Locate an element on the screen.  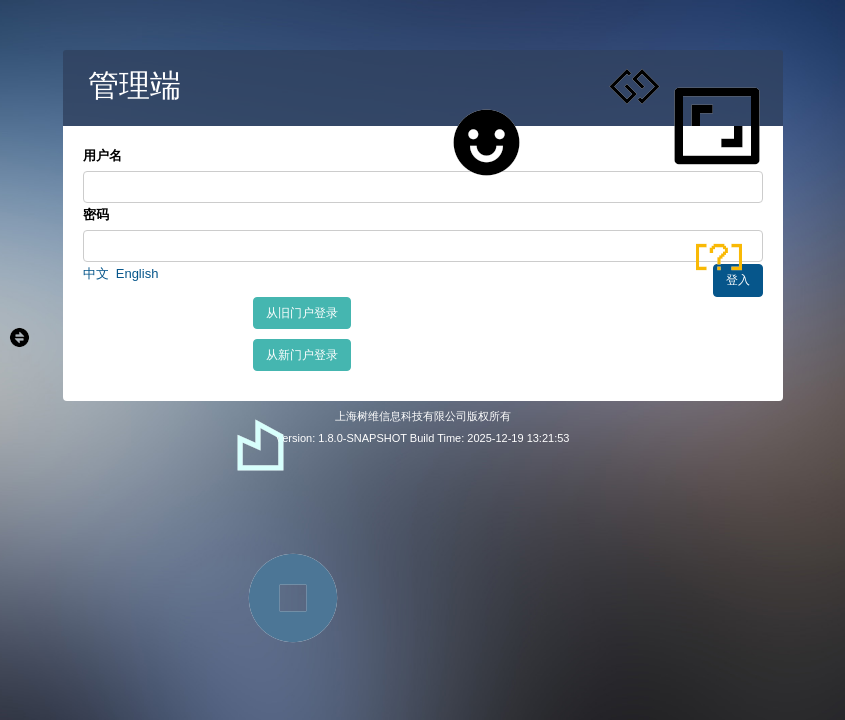
view building or property details is located at coordinates (260, 447).